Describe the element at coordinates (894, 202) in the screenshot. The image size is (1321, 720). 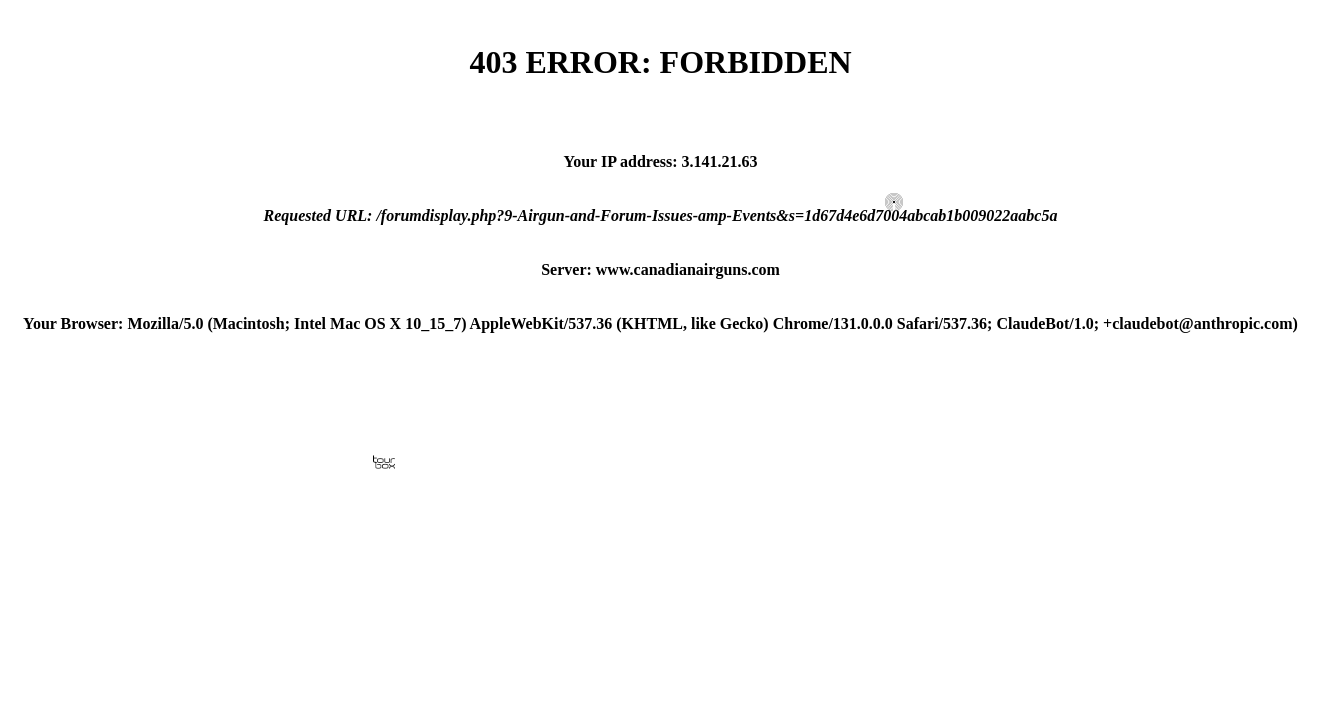
I see `iBeacon bluetooth proximity technology logo` at that location.